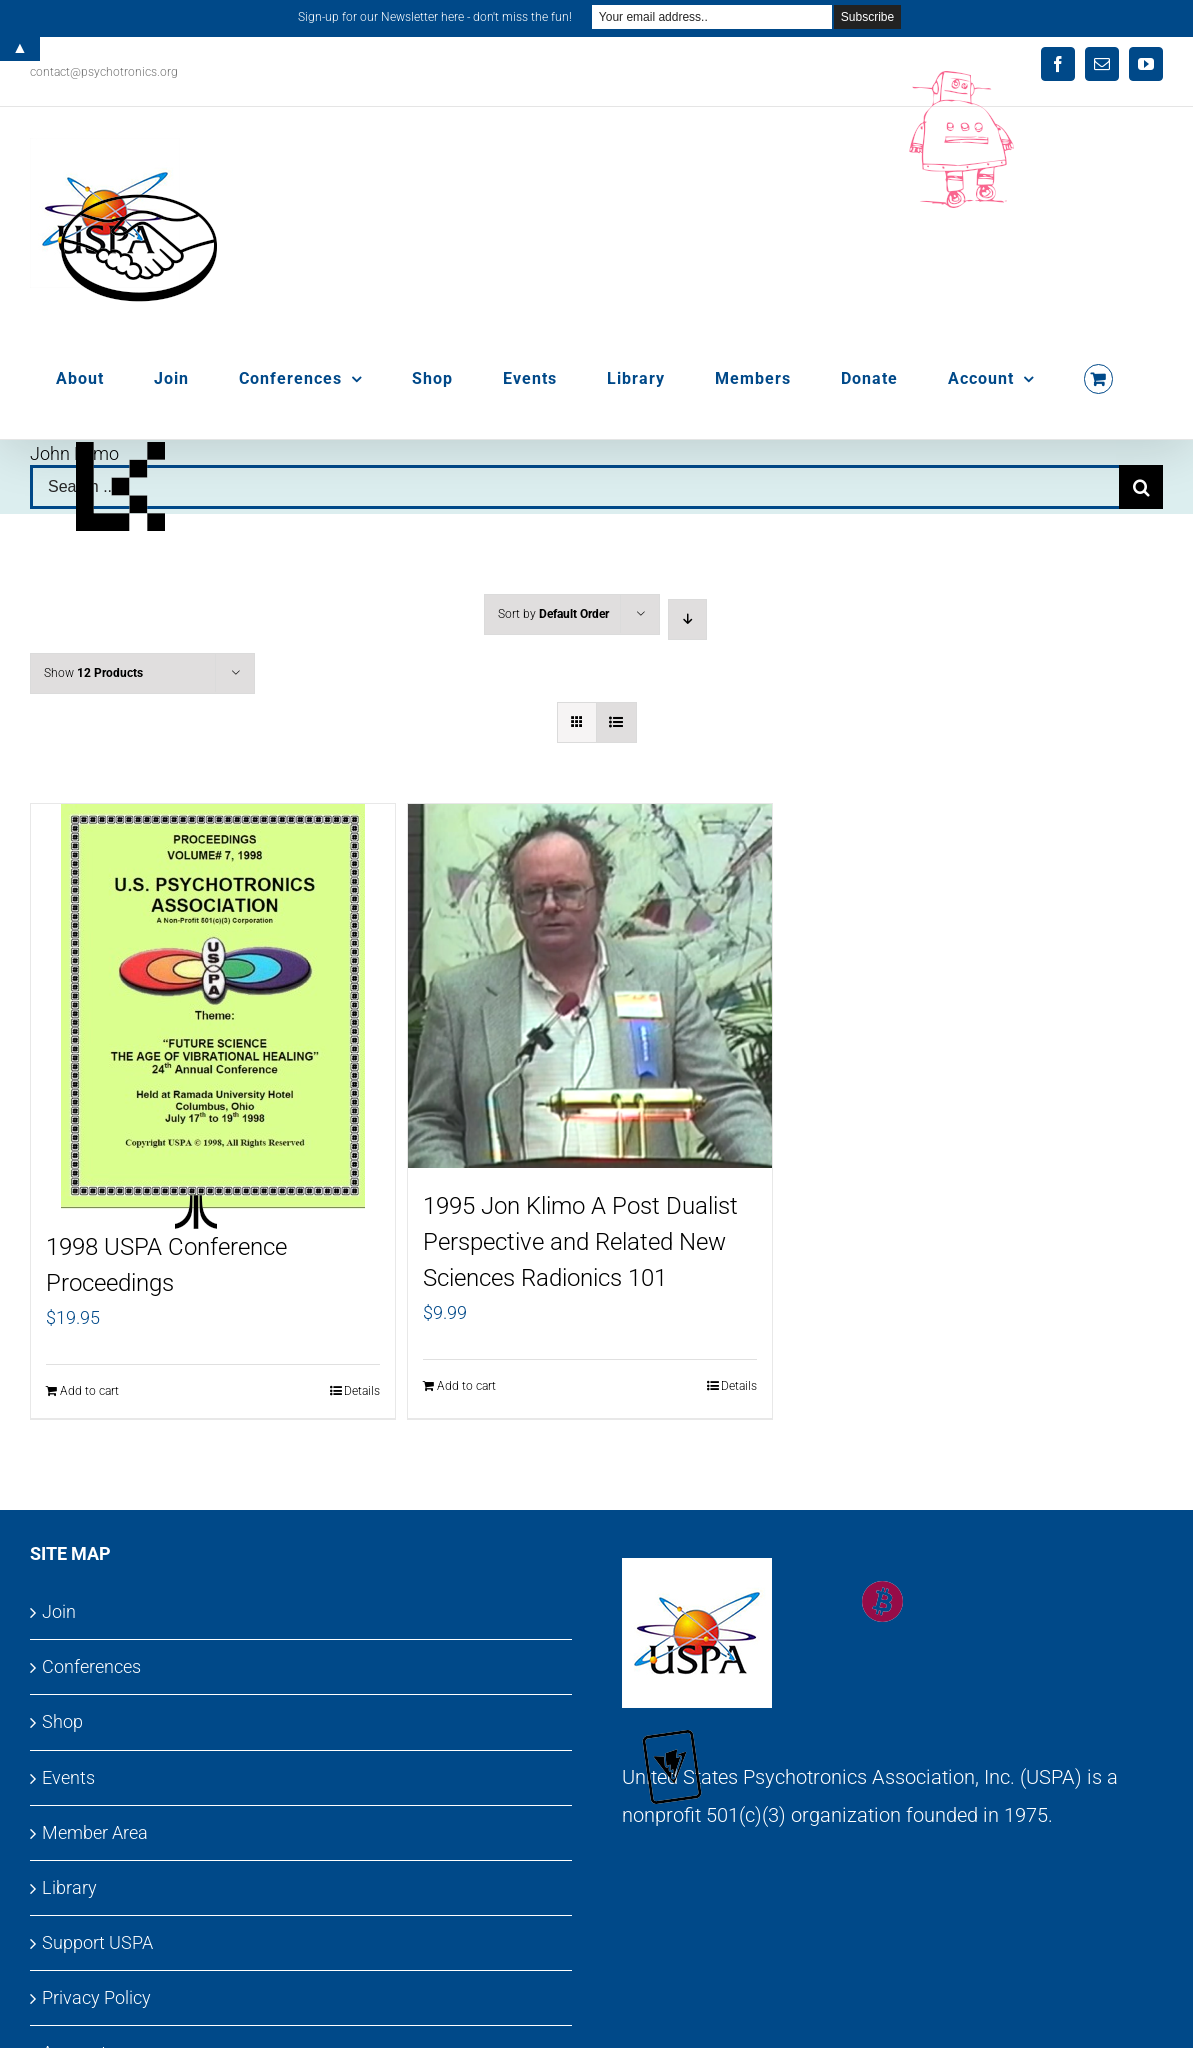 The height and width of the screenshot is (2048, 1193). I want to click on visit instructables website or app, so click(961, 139).